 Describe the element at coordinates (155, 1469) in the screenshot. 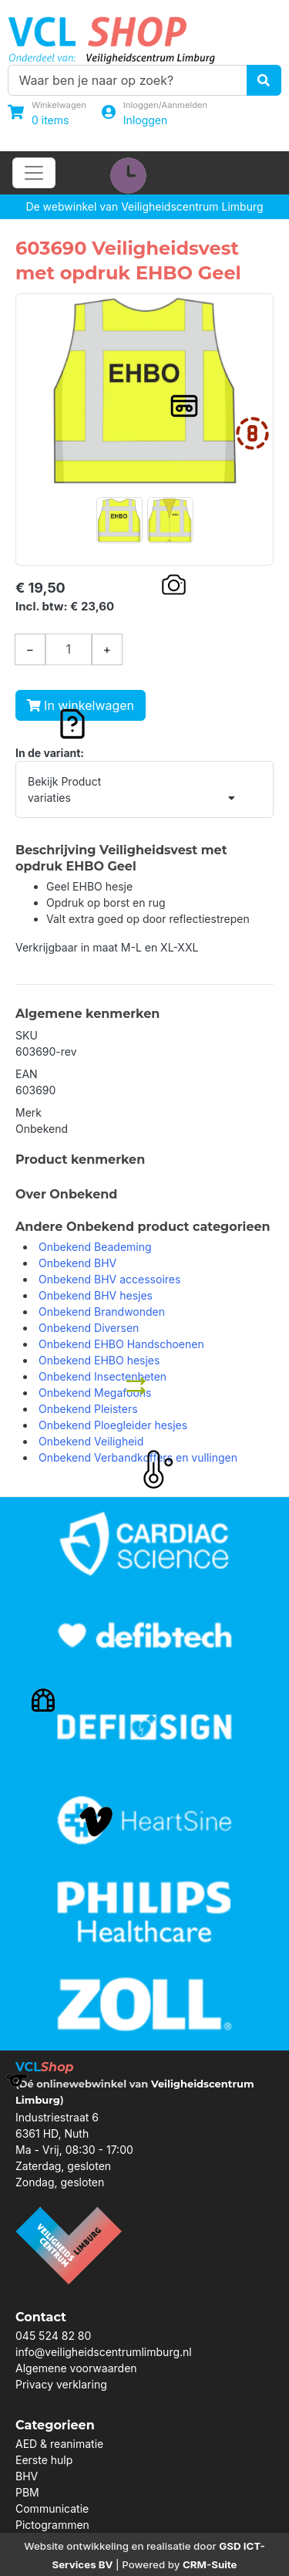

I see `view current temperature` at that location.